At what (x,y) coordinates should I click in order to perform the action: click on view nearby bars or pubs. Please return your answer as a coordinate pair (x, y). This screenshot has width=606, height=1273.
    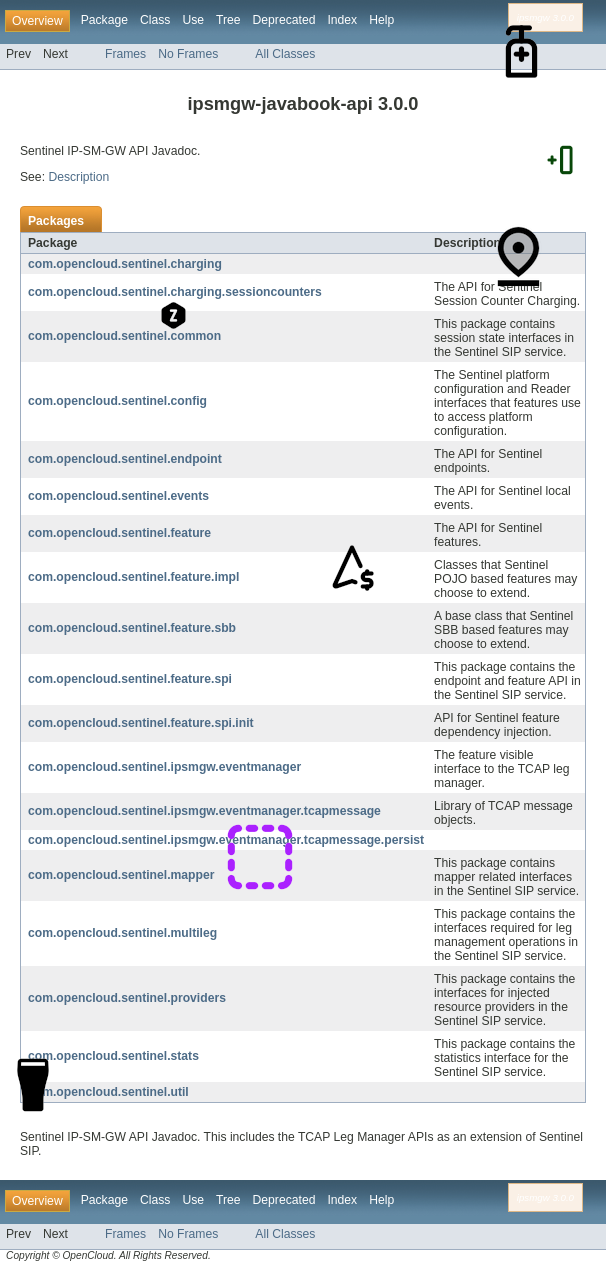
    Looking at the image, I should click on (33, 1085).